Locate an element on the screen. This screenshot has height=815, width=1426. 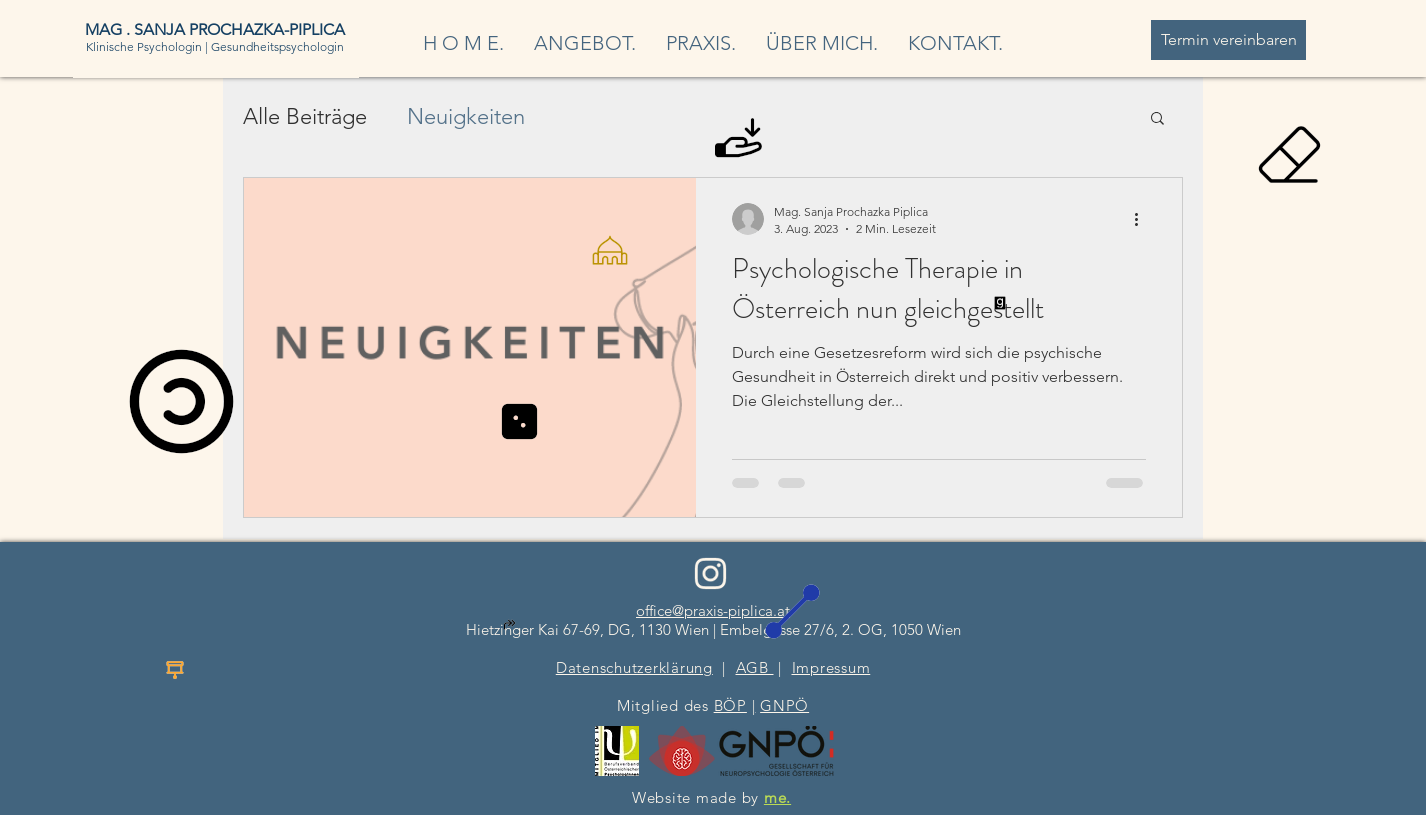
receive or accept an incoming item is located at coordinates (740, 140).